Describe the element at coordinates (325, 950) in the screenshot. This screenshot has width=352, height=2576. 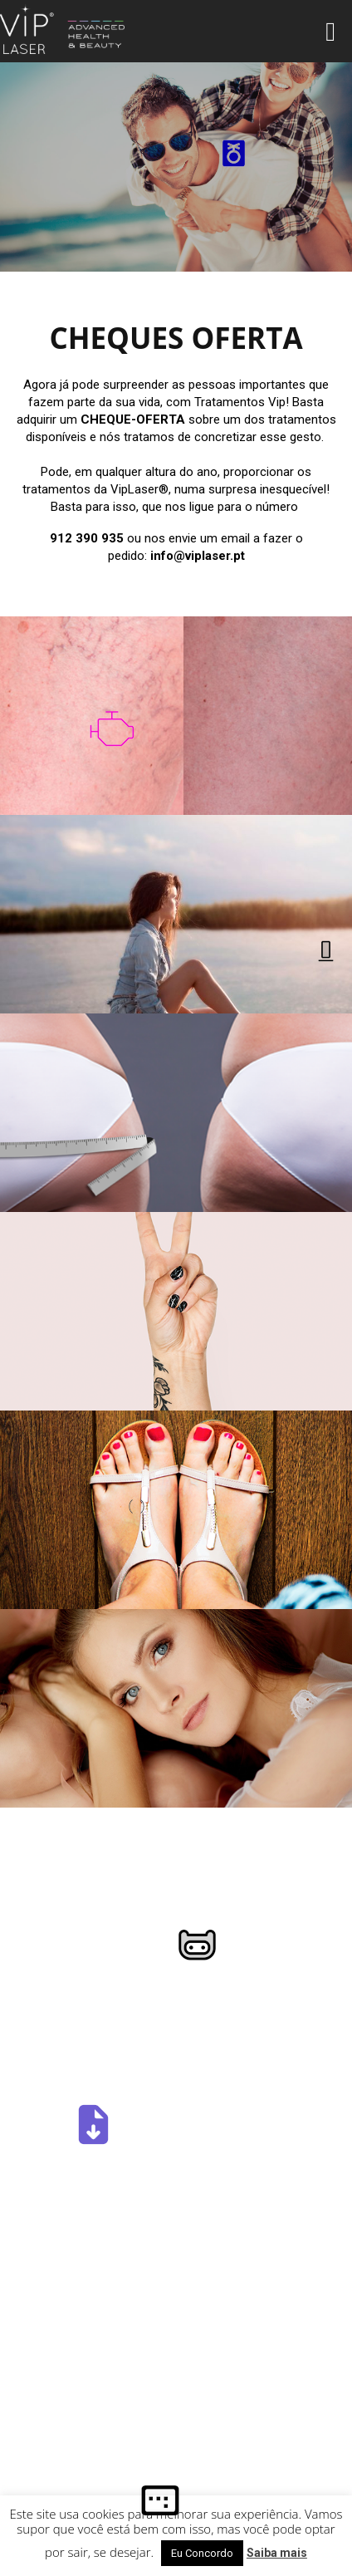
I see `align object to bottom edge` at that location.